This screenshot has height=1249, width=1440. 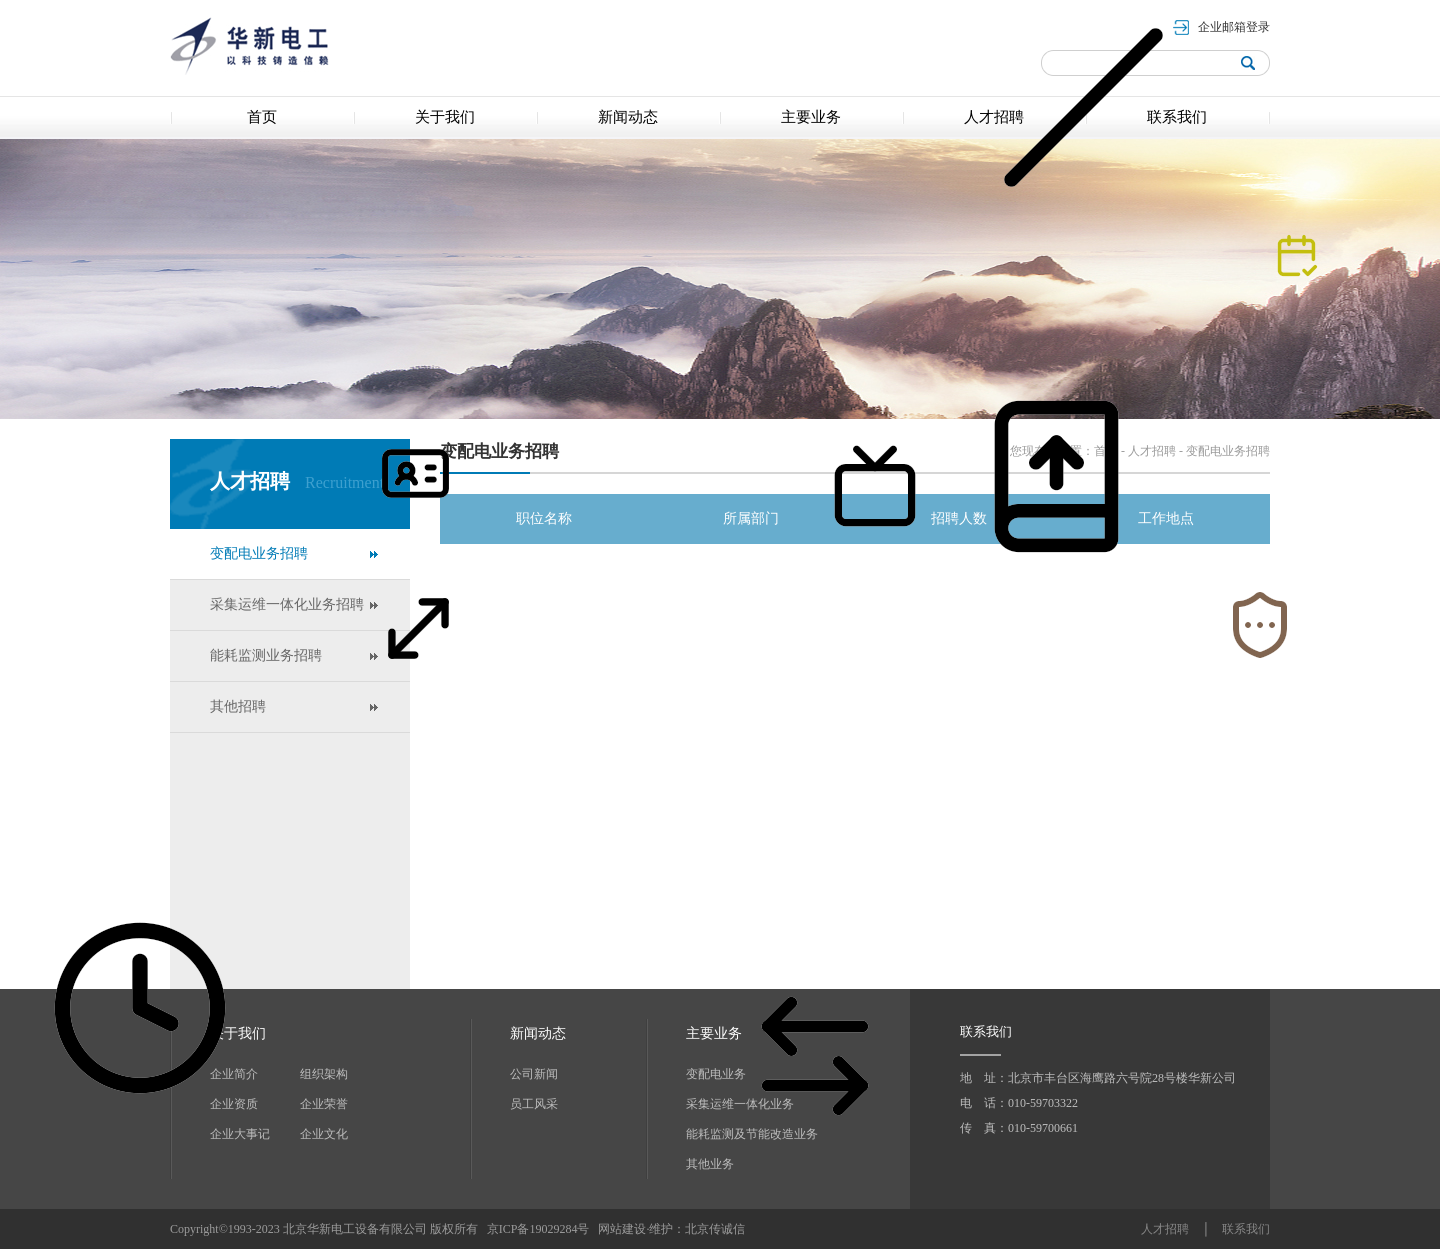 I want to click on access tv or video streaming content, so click(x=875, y=486).